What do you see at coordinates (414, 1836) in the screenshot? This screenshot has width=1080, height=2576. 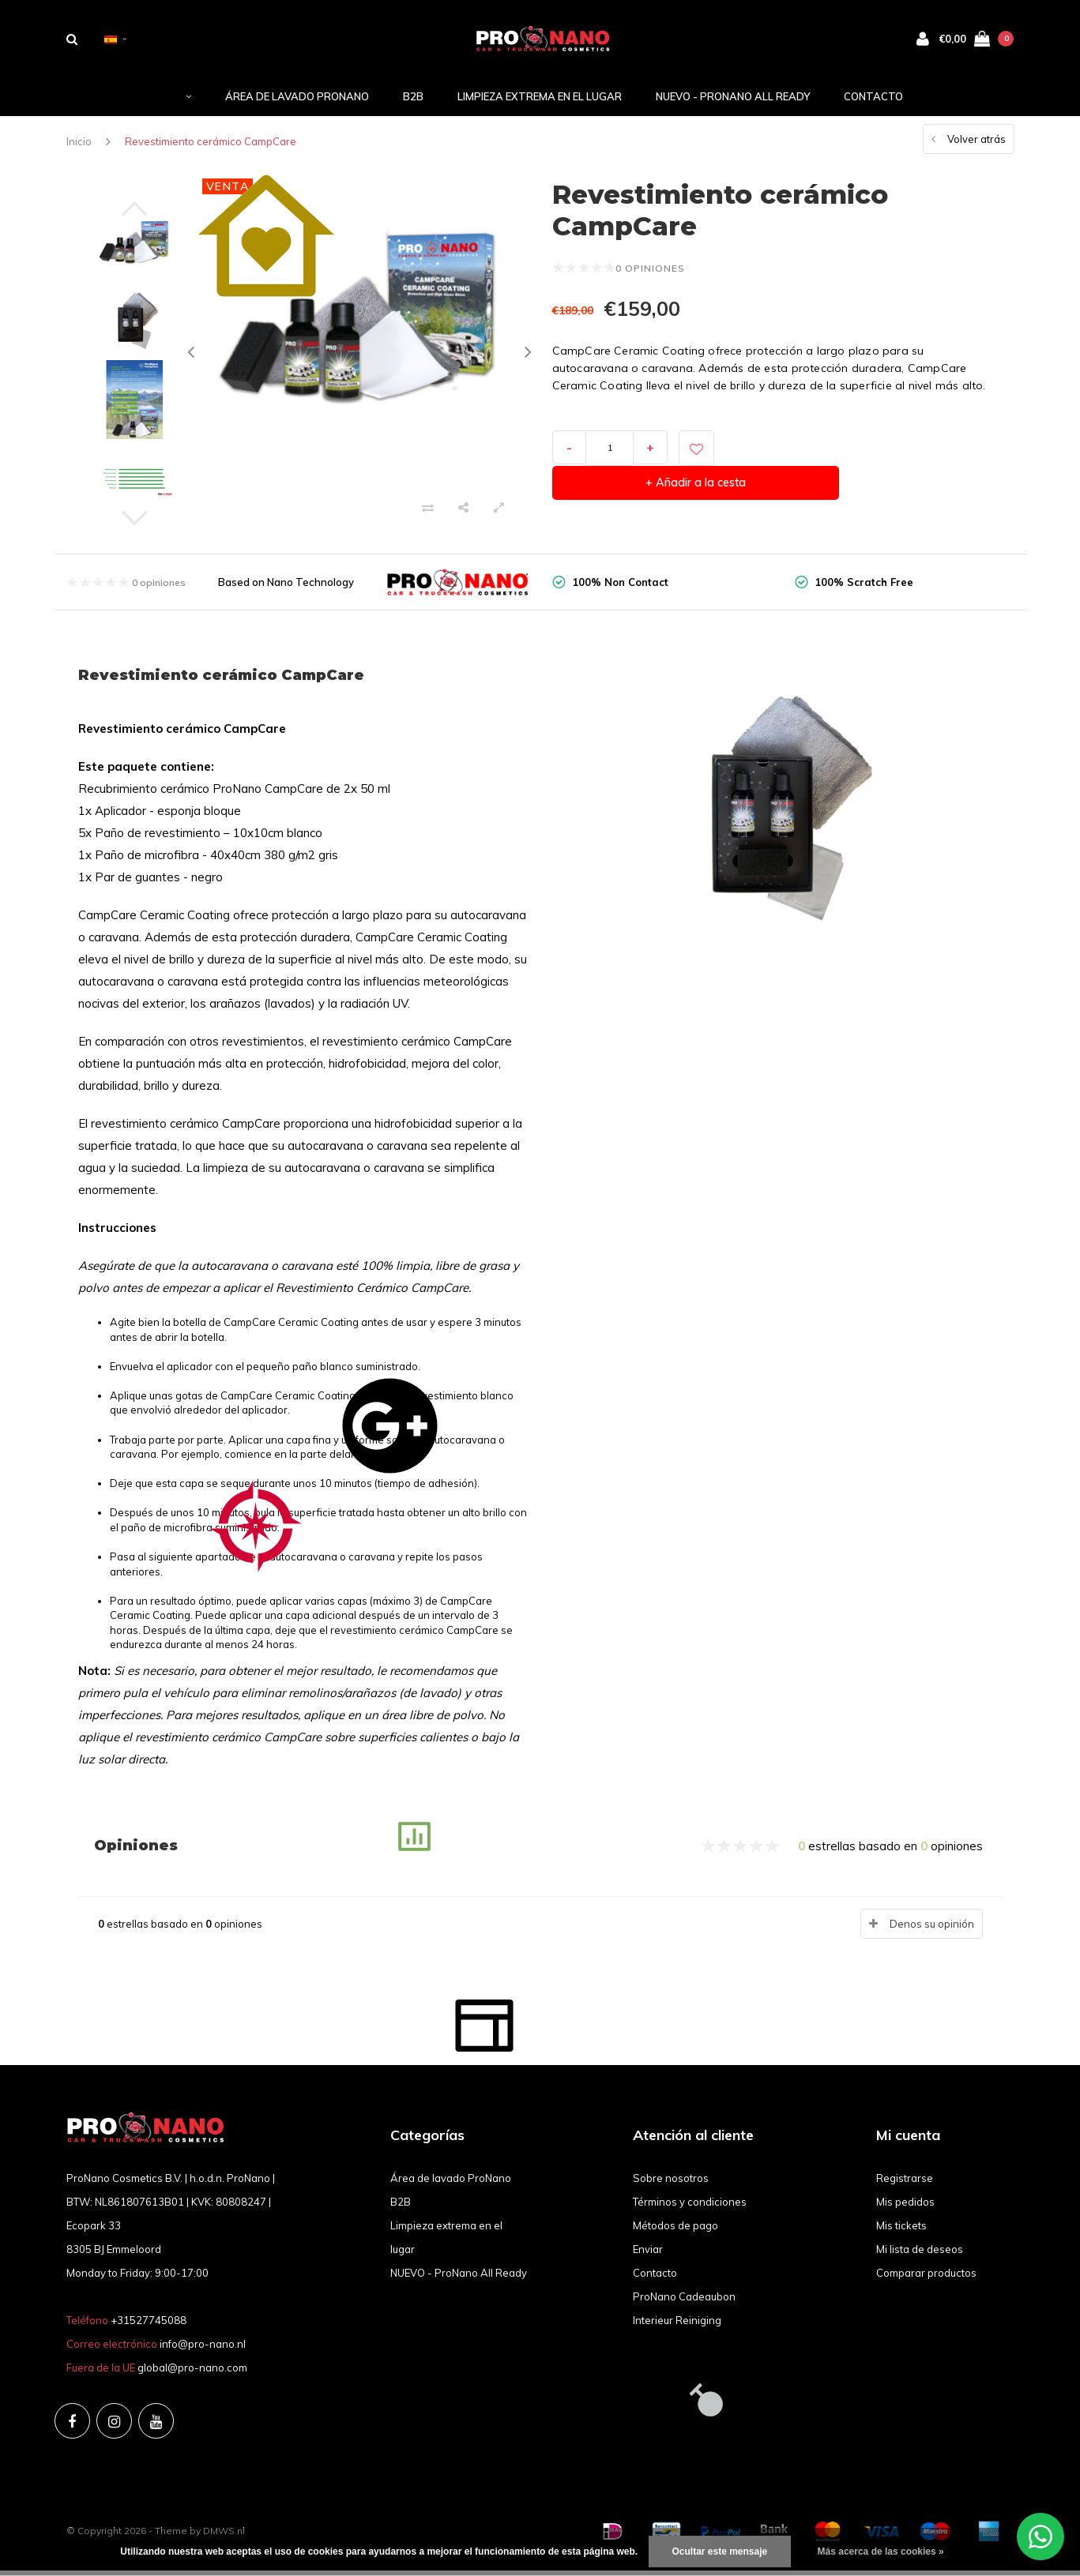 I see `view analytics dashboard` at bounding box center [414, 1836].